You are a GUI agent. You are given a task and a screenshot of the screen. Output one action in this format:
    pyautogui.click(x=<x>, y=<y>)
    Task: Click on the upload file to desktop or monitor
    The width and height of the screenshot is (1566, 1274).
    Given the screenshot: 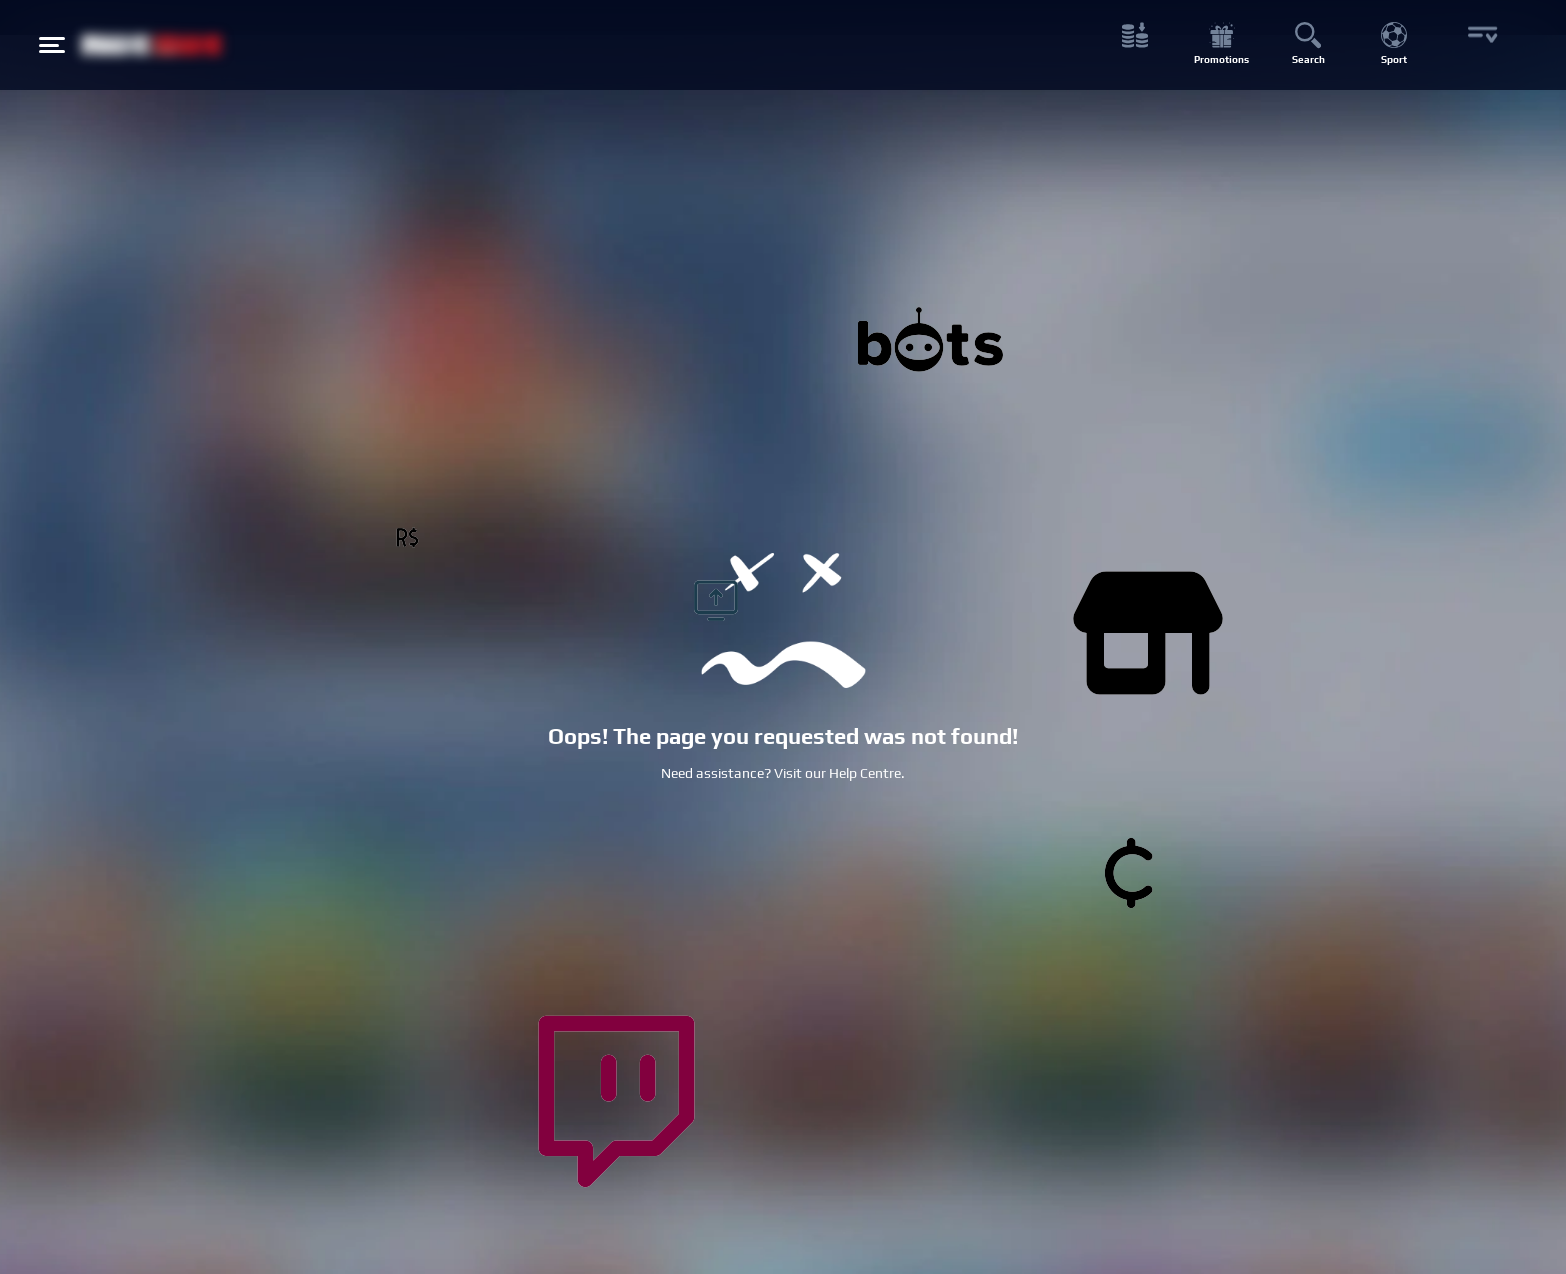 What is the action you would take?
    pyautogui.click(x=716, y=599)
    